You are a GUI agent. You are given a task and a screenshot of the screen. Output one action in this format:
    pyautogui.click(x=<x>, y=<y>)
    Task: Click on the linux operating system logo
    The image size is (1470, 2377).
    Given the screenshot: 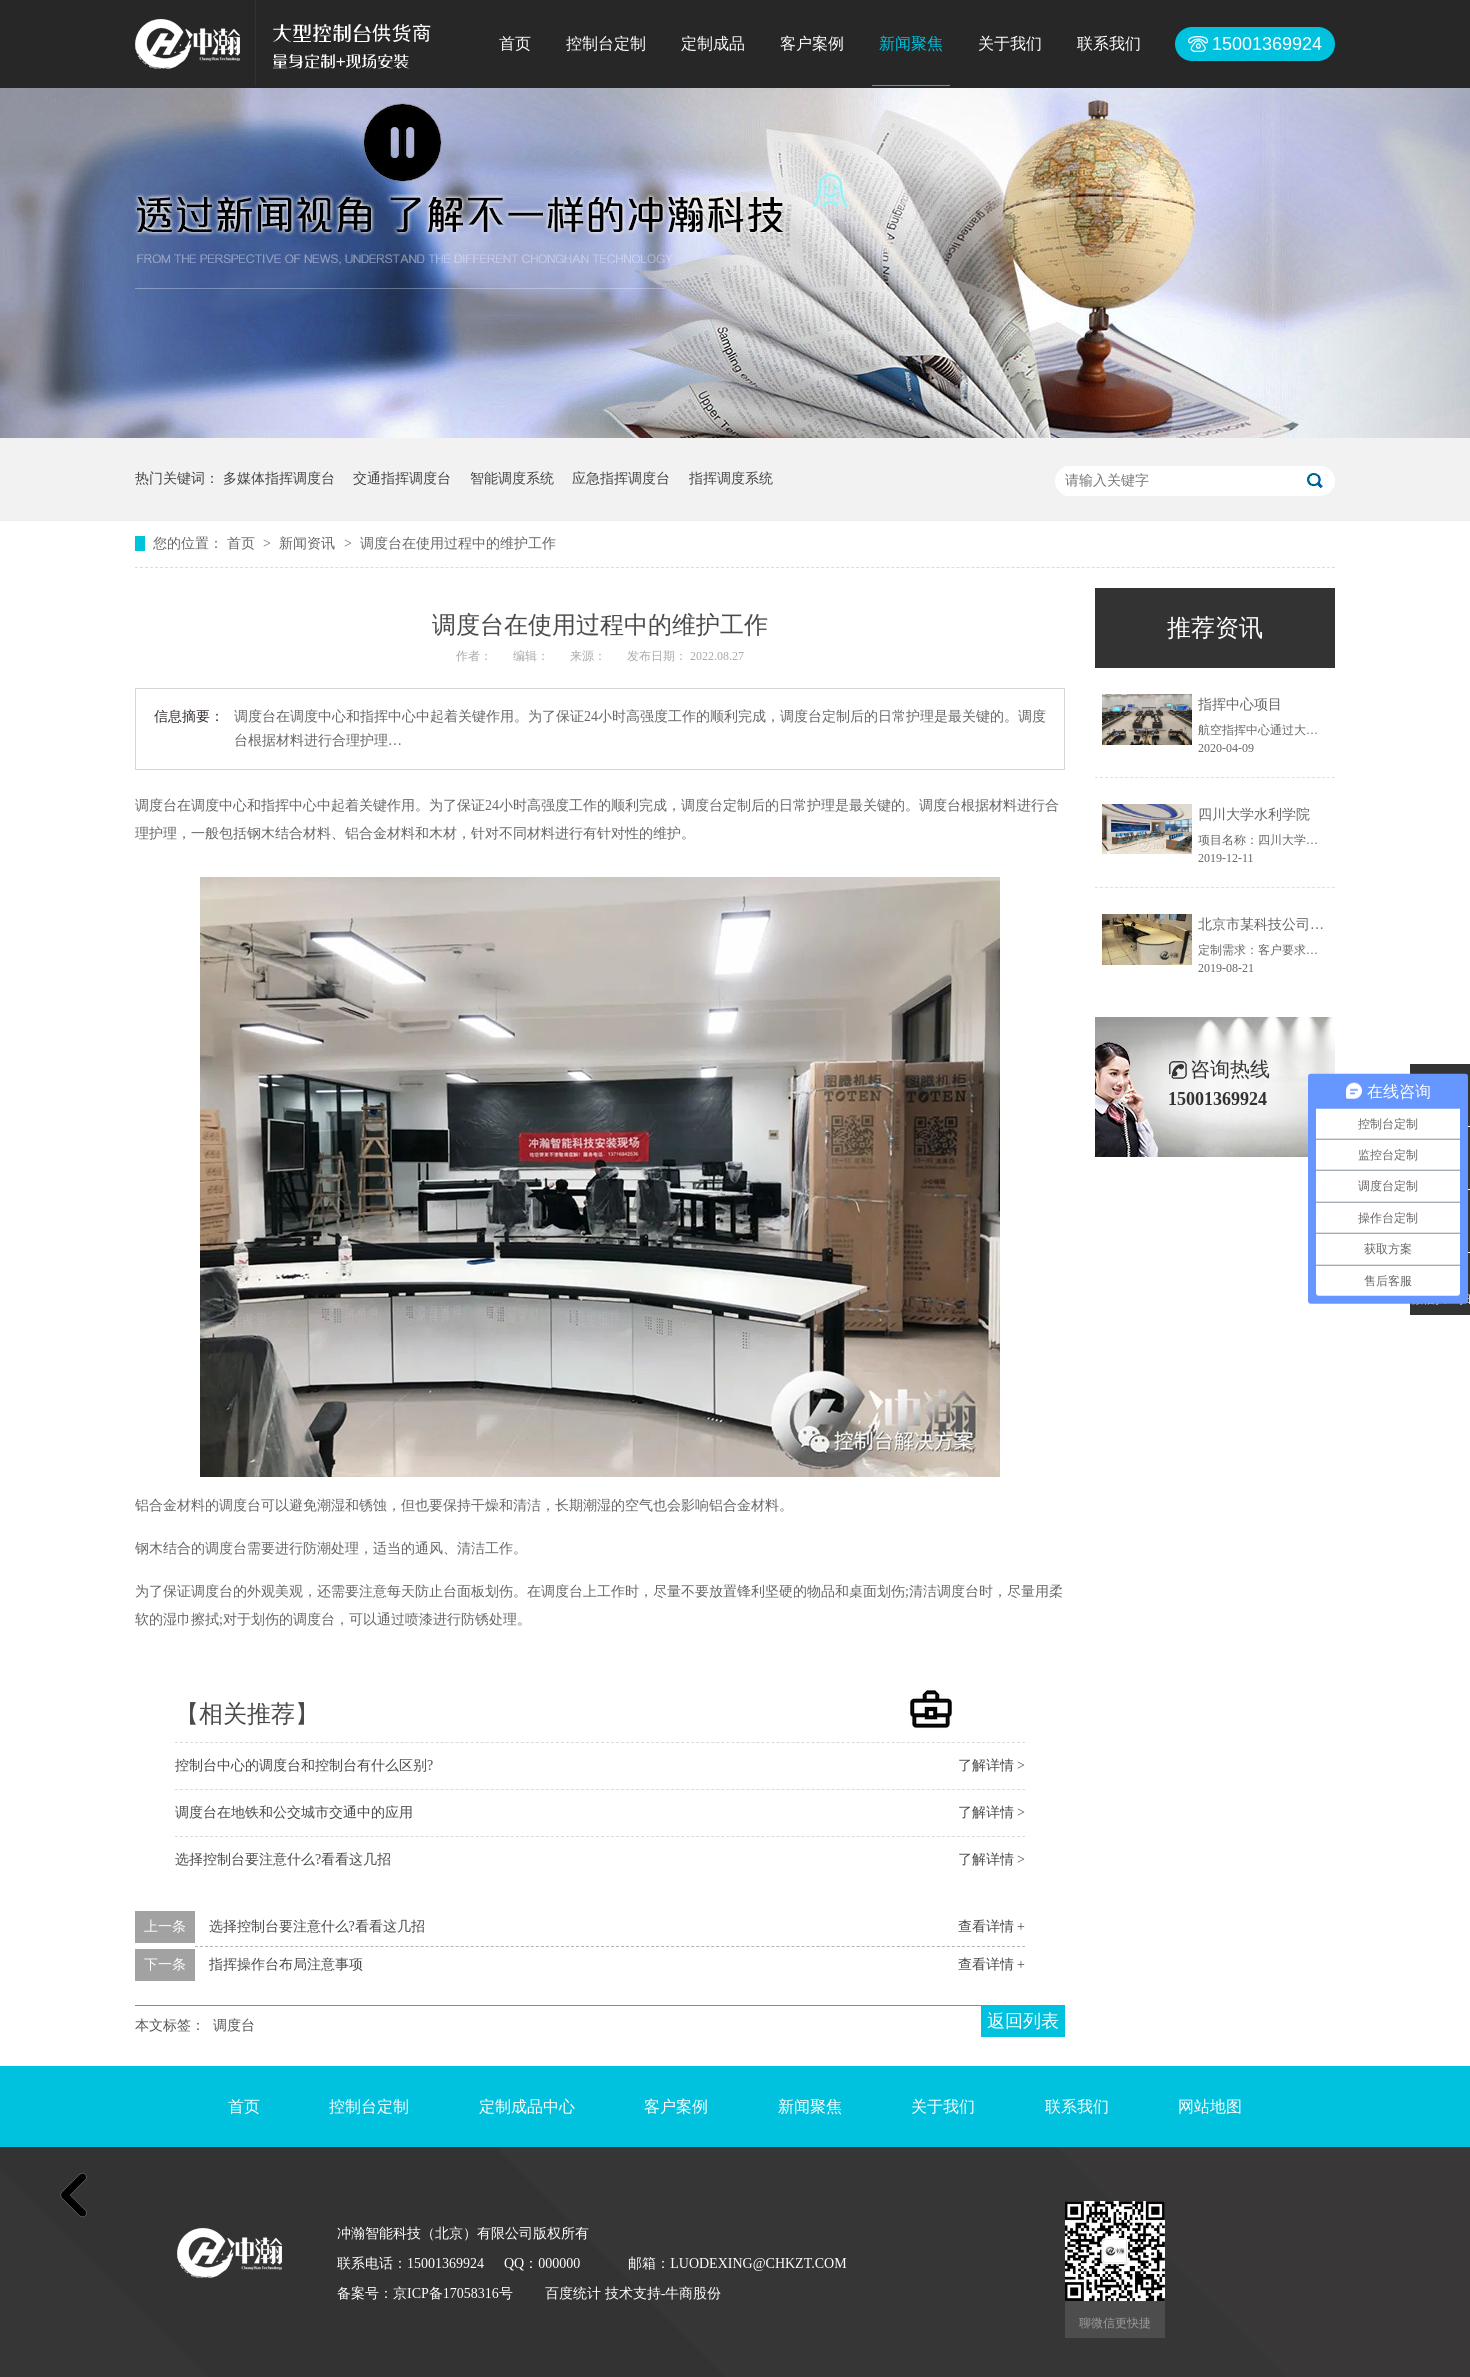 What is the action you would take?
    pyautogui.click(x=830, y=192)
    